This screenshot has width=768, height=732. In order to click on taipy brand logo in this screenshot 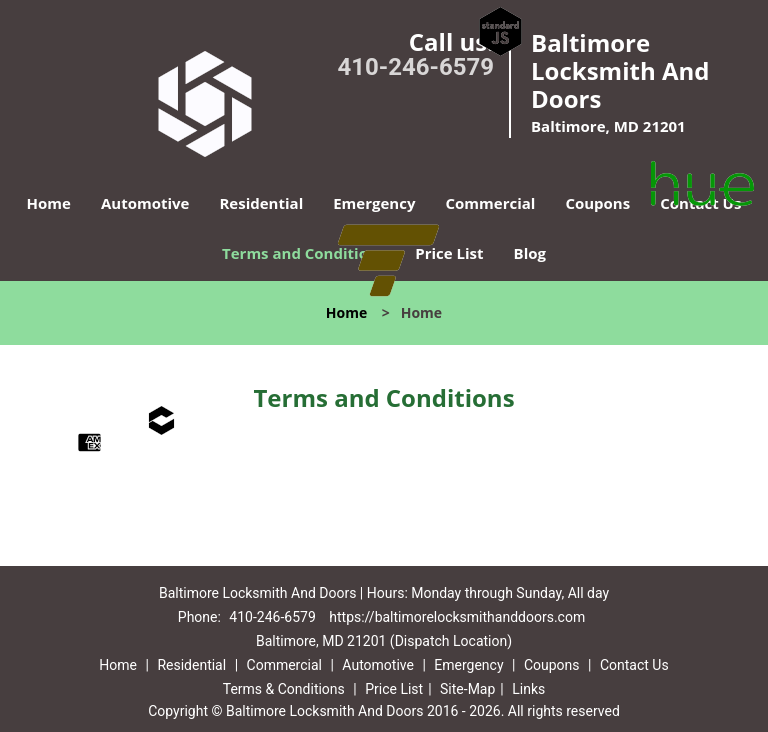, I will do `click(388, 260)`.